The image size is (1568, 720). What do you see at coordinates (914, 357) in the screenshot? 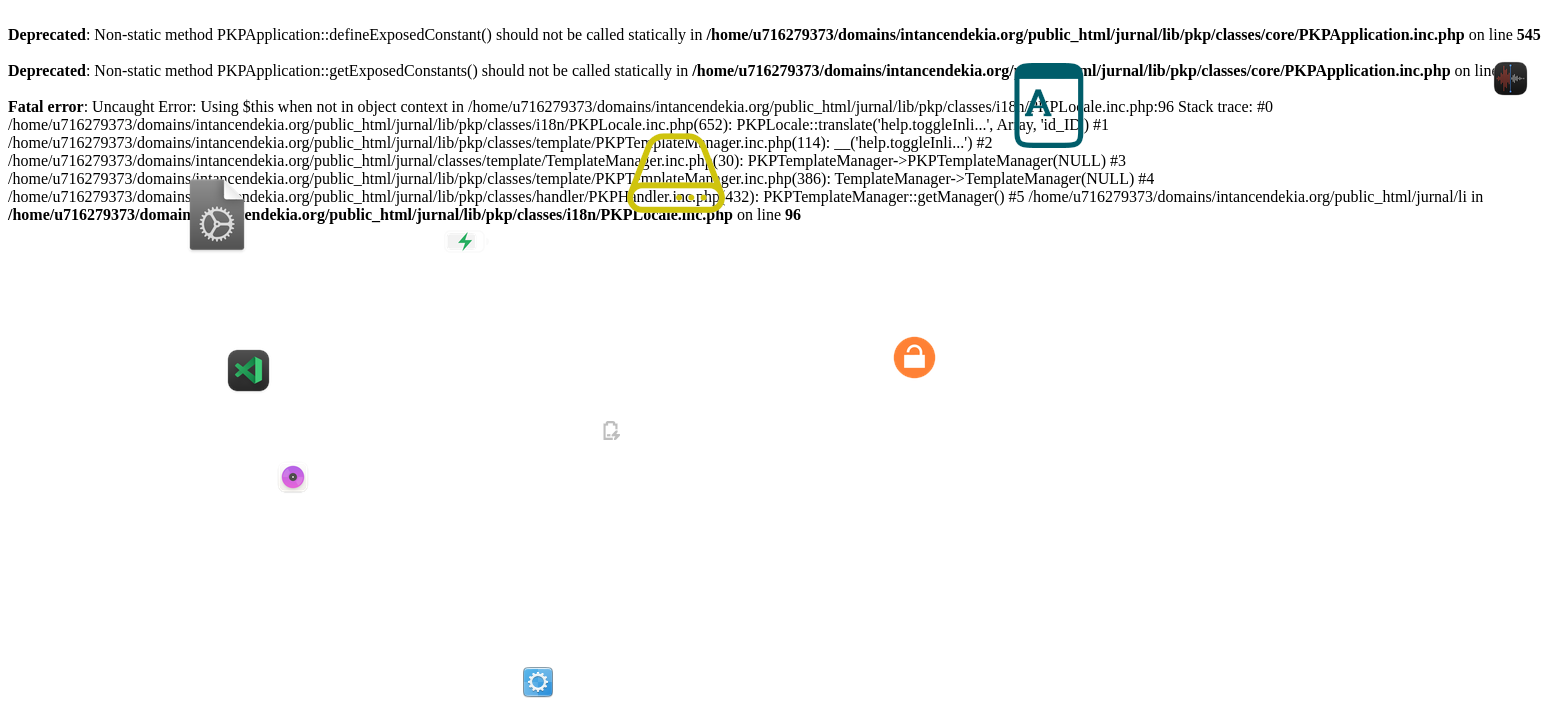
I see `indicates an unlocked or unsecured item` at bounding box center [914, 357].